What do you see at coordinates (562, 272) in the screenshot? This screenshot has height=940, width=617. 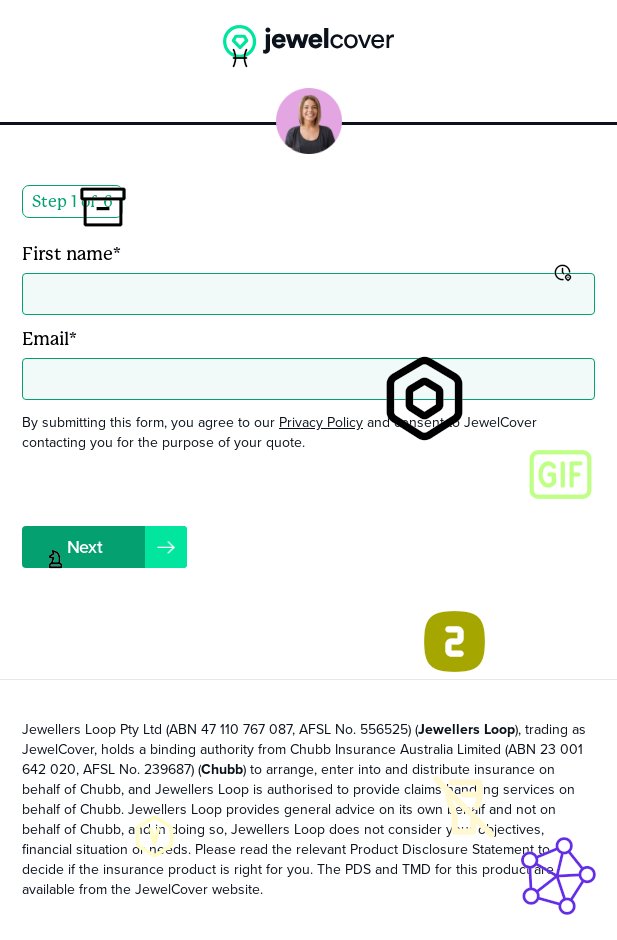 I see `set a location-based reminder` at bounding box center [562, 272].